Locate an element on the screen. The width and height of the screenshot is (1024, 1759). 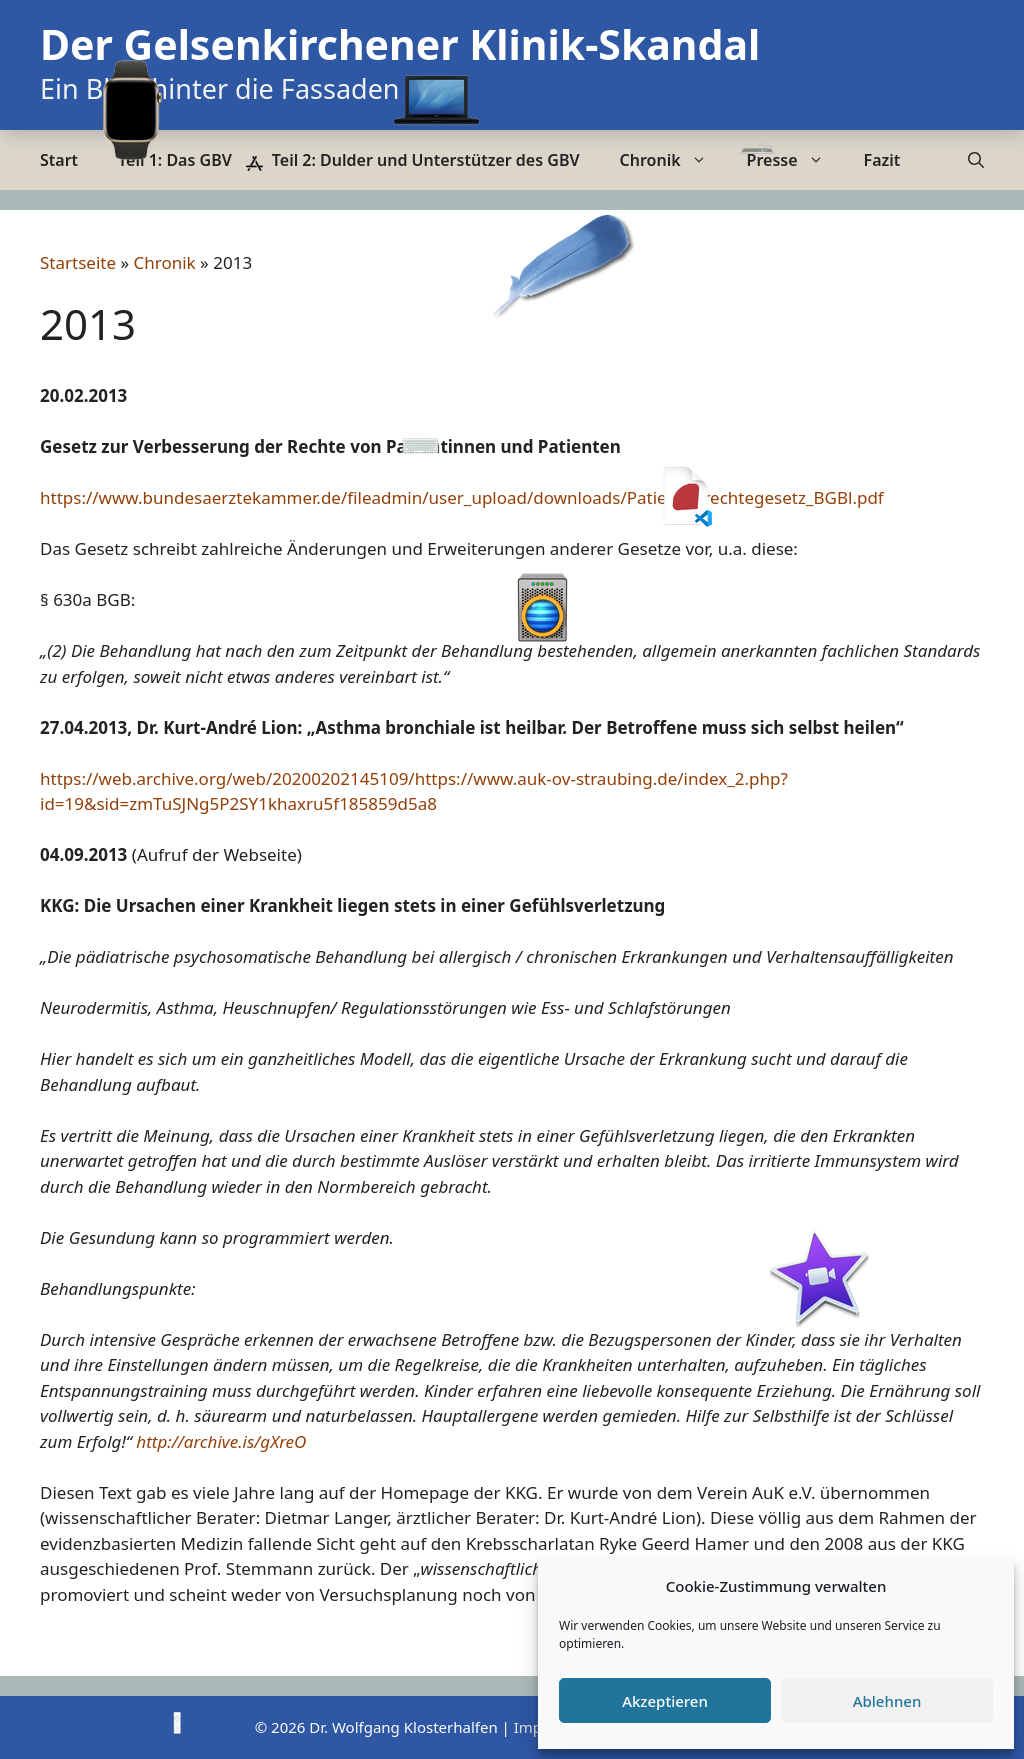
apple watch series 6 device icon is located at coordinates (131, 110).